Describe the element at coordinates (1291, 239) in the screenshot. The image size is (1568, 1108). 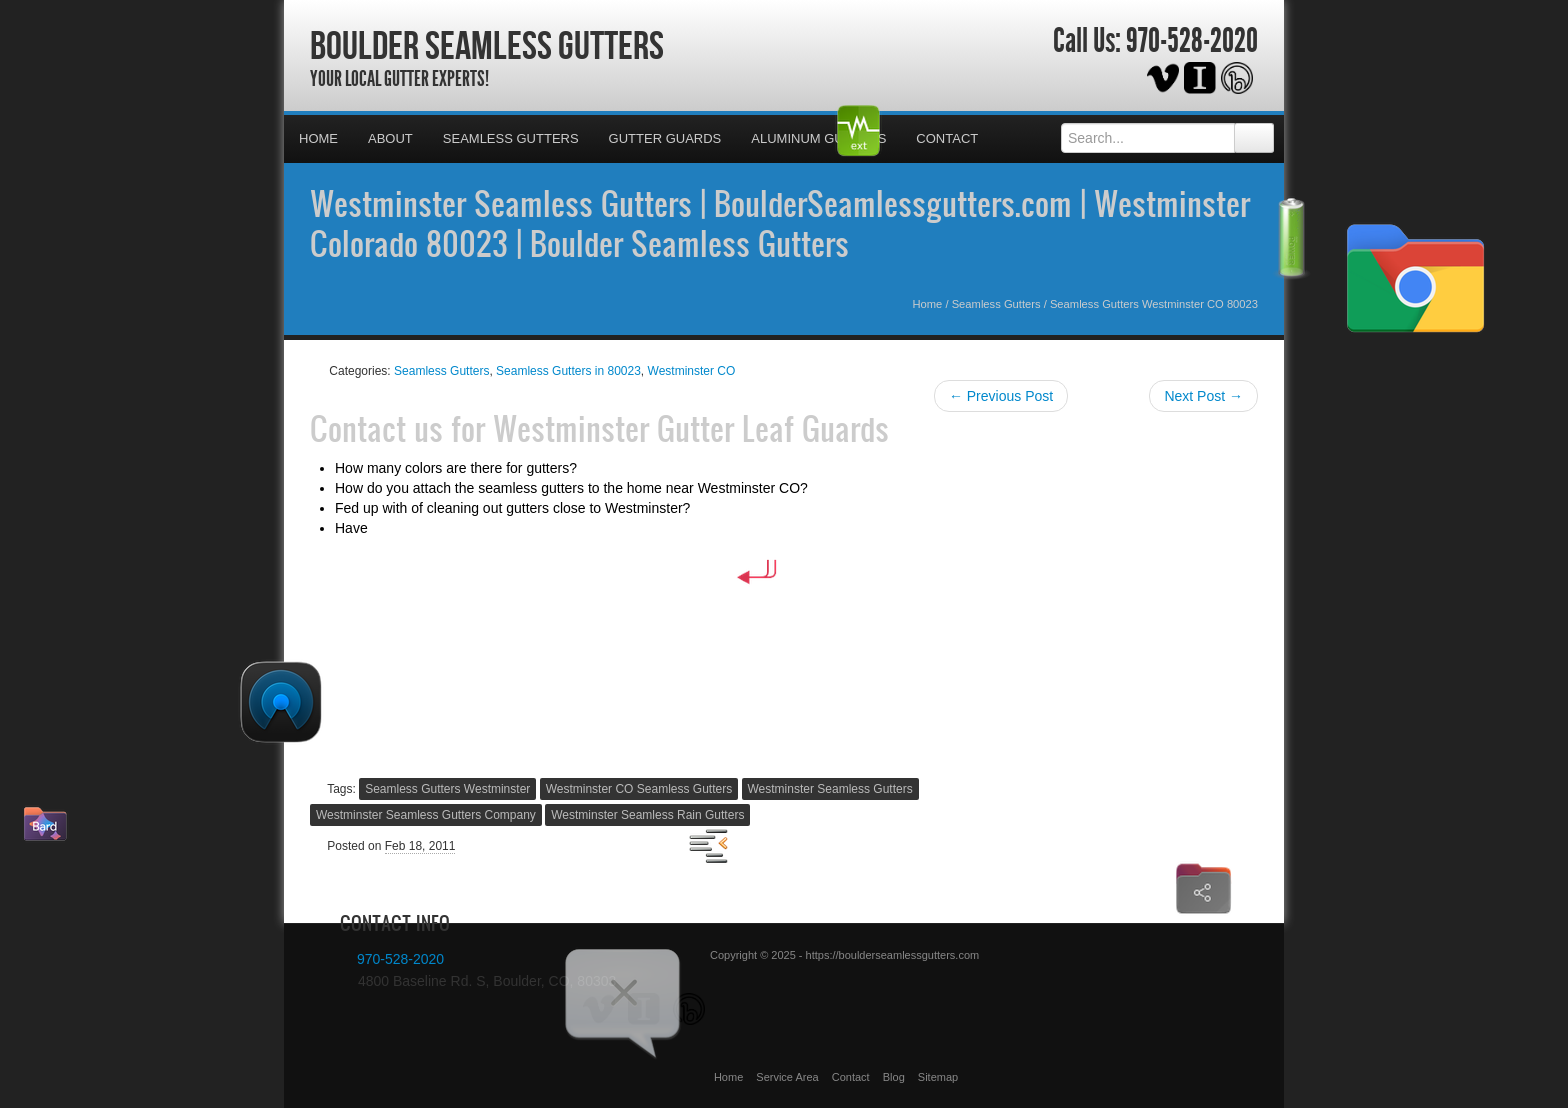
I see `indicates battery is fully charged` at that location.